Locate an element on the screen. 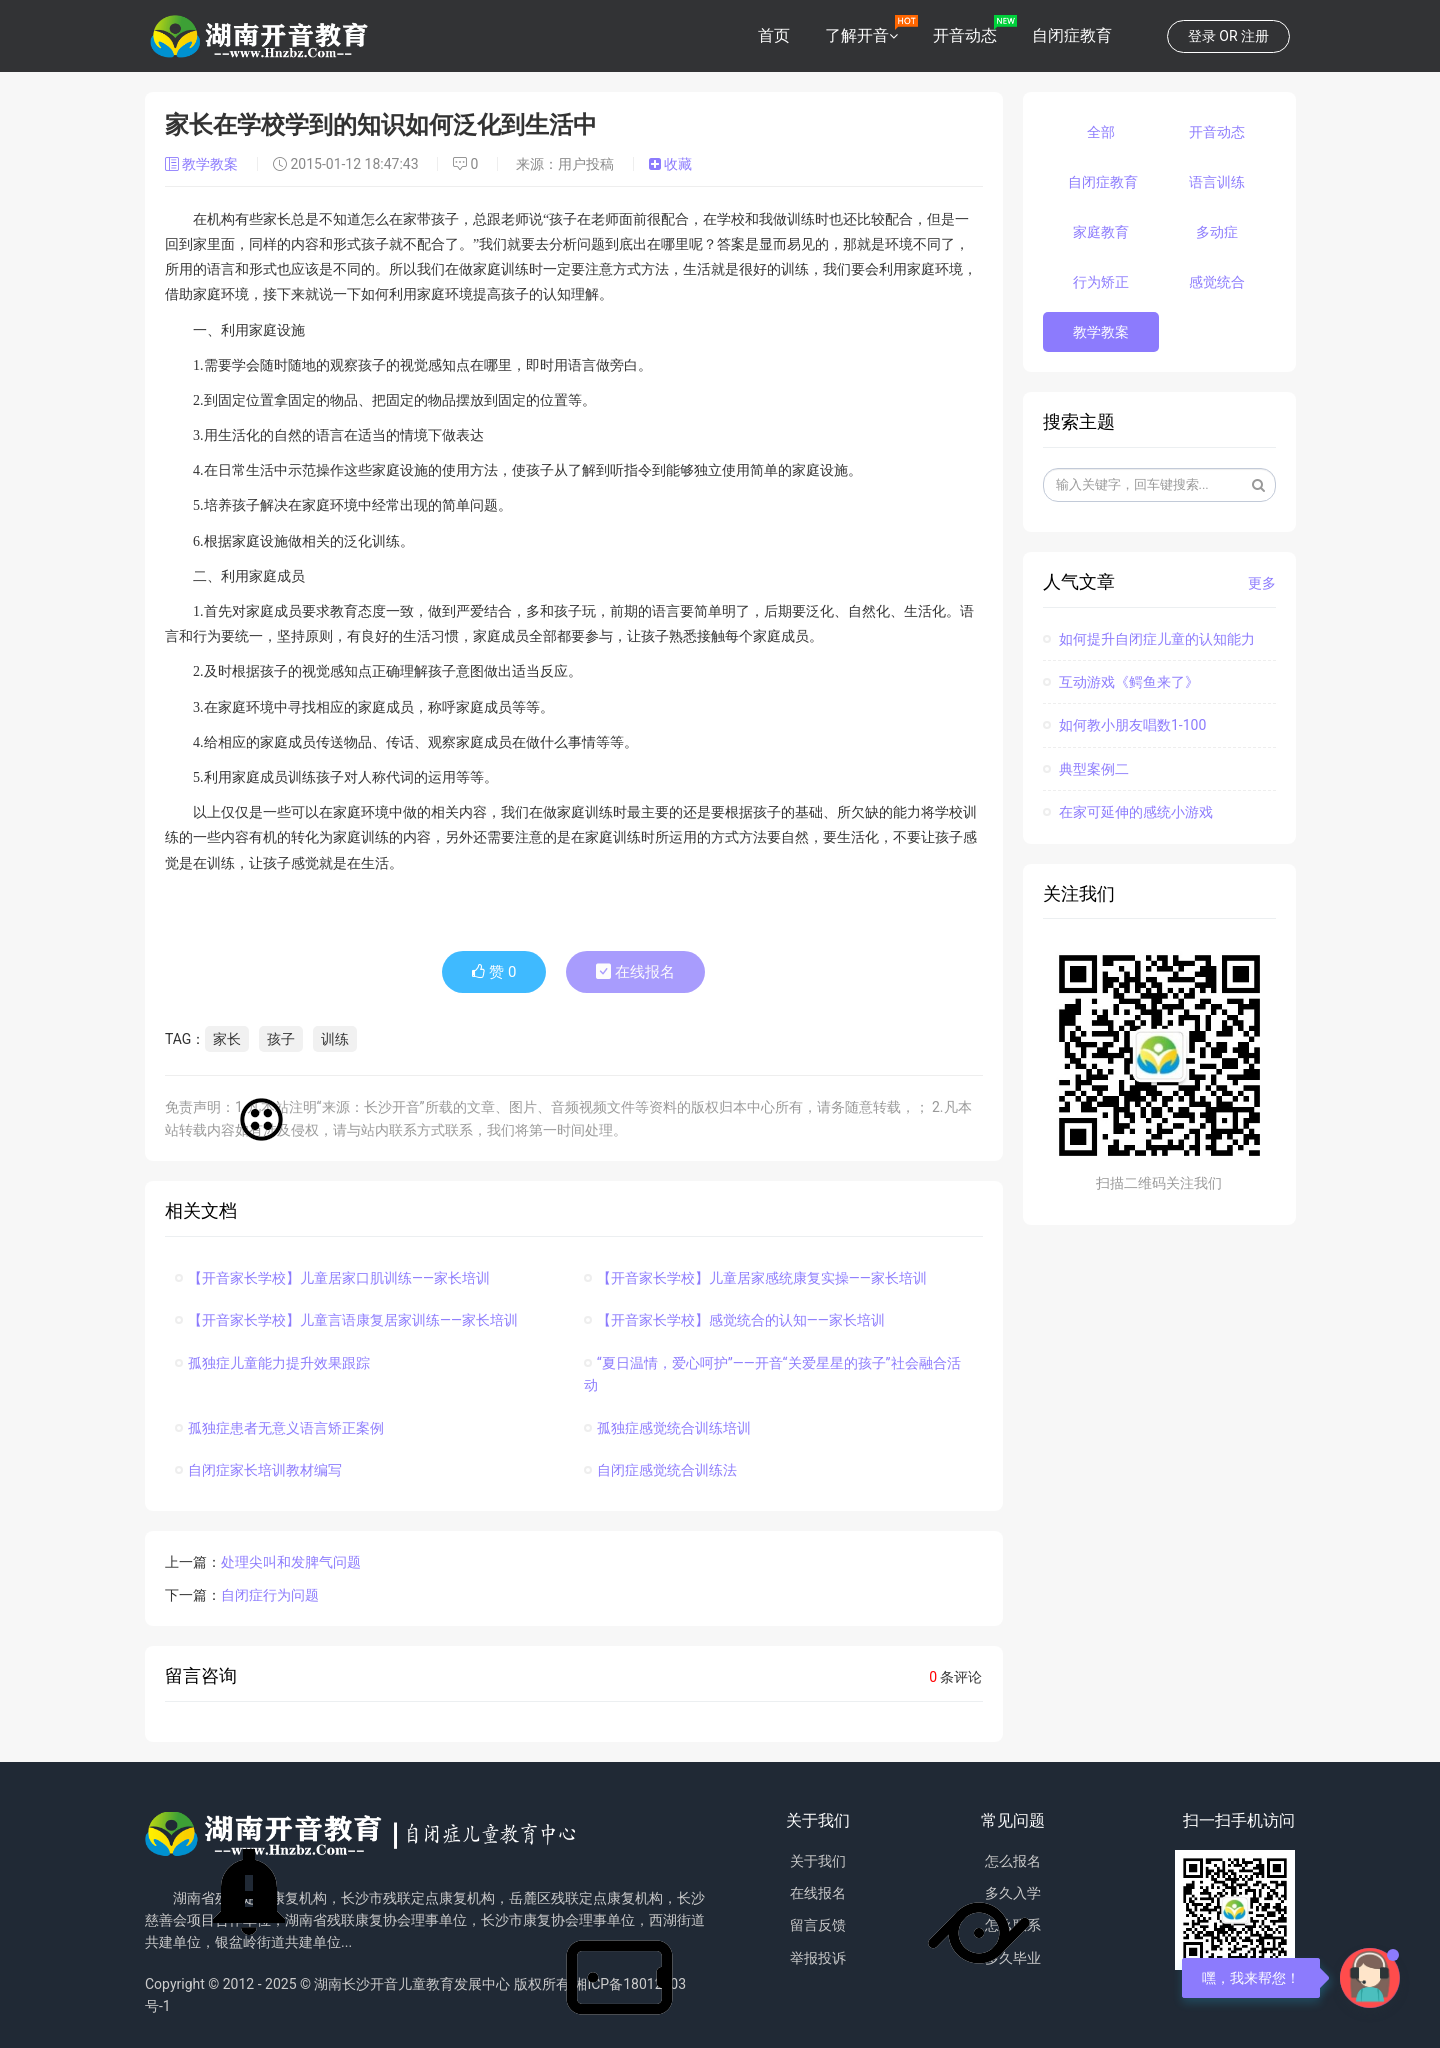 The image size is (1440, 2048). connect to Twilio communication services is located at coordinates (261, 1119).